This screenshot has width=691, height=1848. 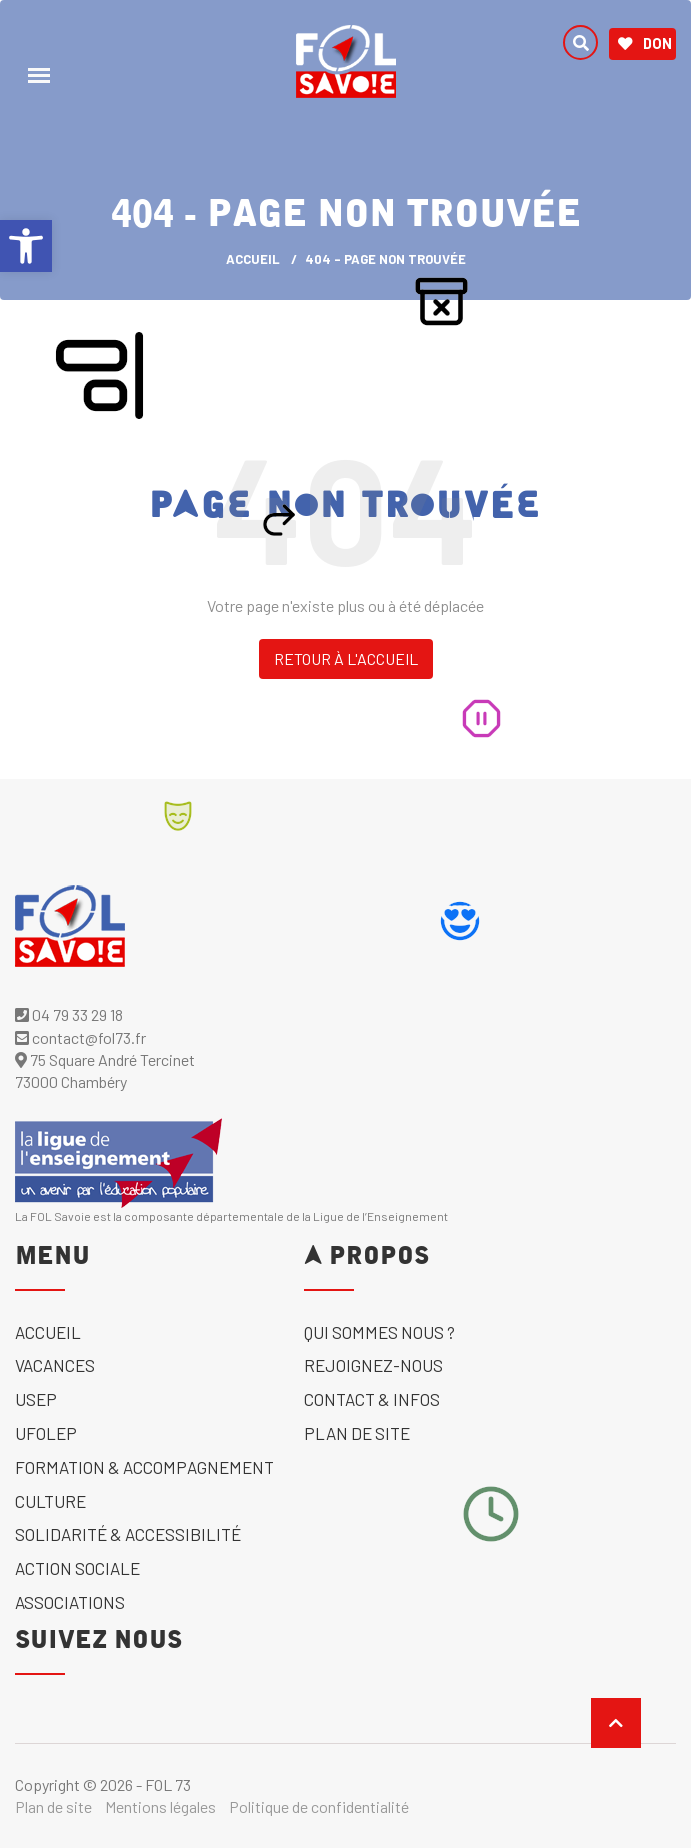 What do you see at coordinates (279, 520) in the screenshot?
I see `redo the last undone action` at bounding box center [279, 520].